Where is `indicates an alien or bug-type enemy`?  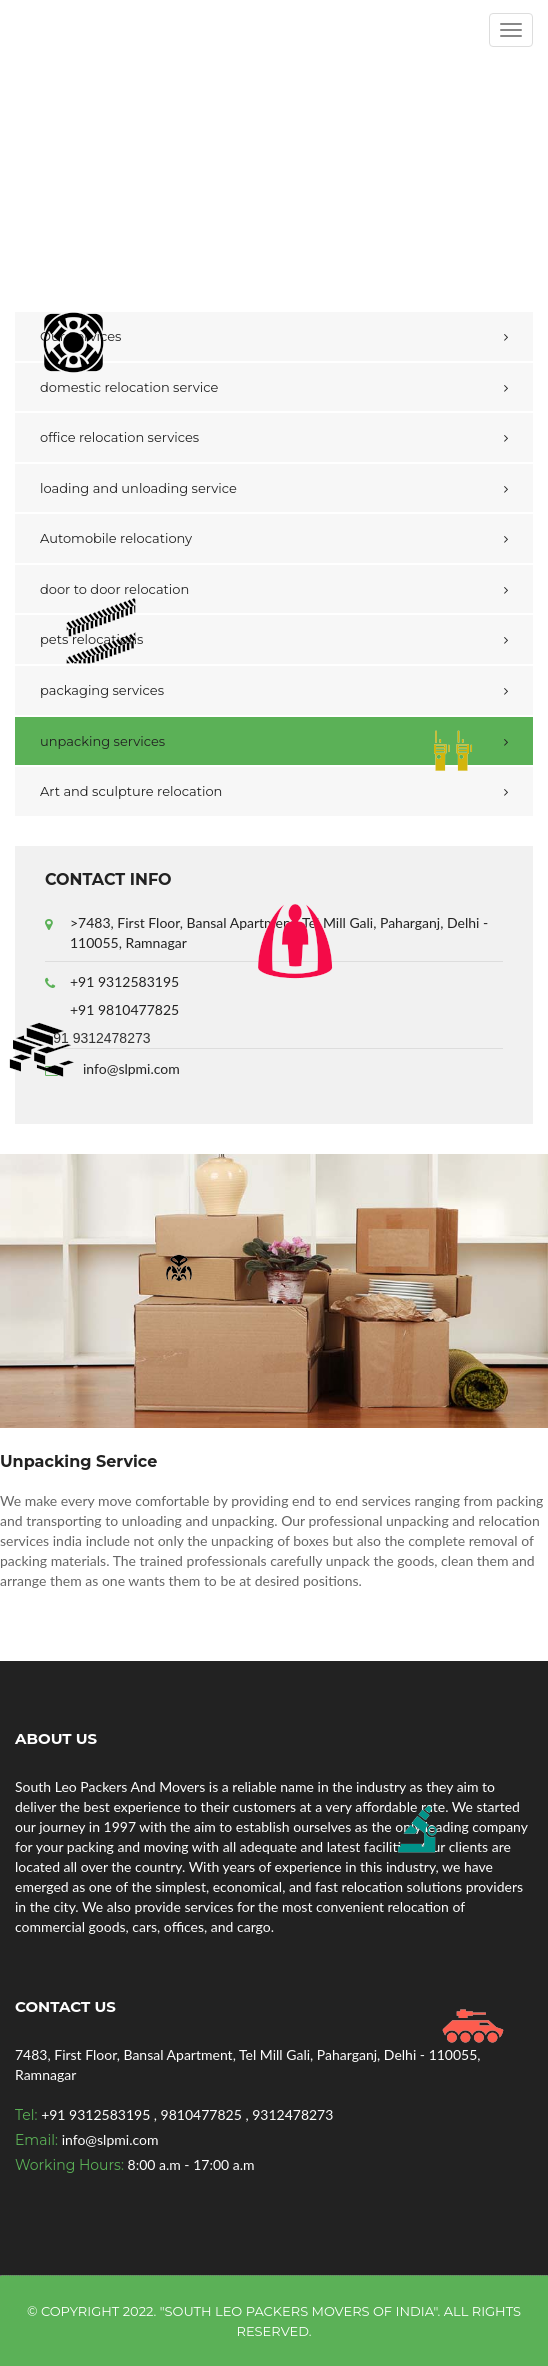 indicates an alien or bug-type enemy is located at coordinates (179, 1268).